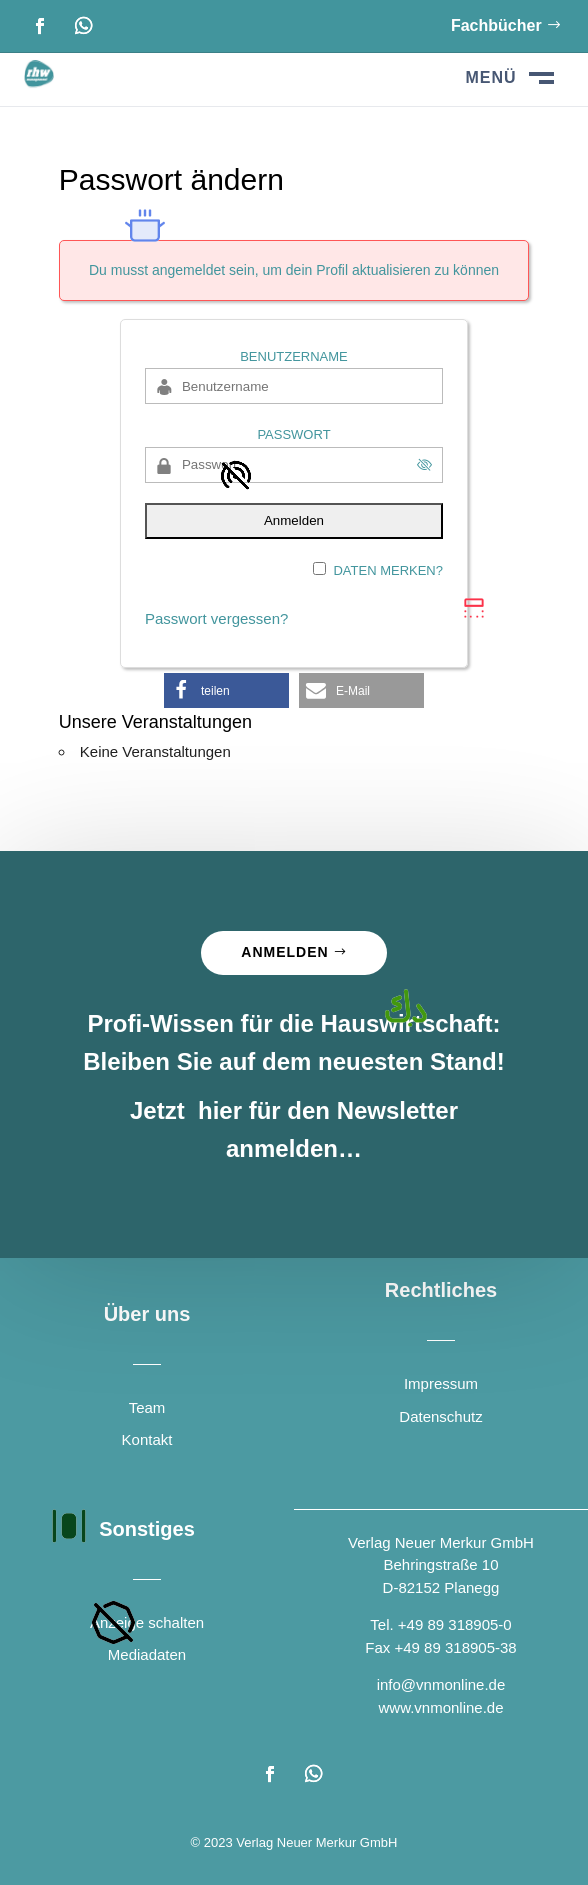 This screenshot has width=588, height=1885. I want to click on indicates currency in Iraqi or Kuwaiti dinar, so click(406, 1008).